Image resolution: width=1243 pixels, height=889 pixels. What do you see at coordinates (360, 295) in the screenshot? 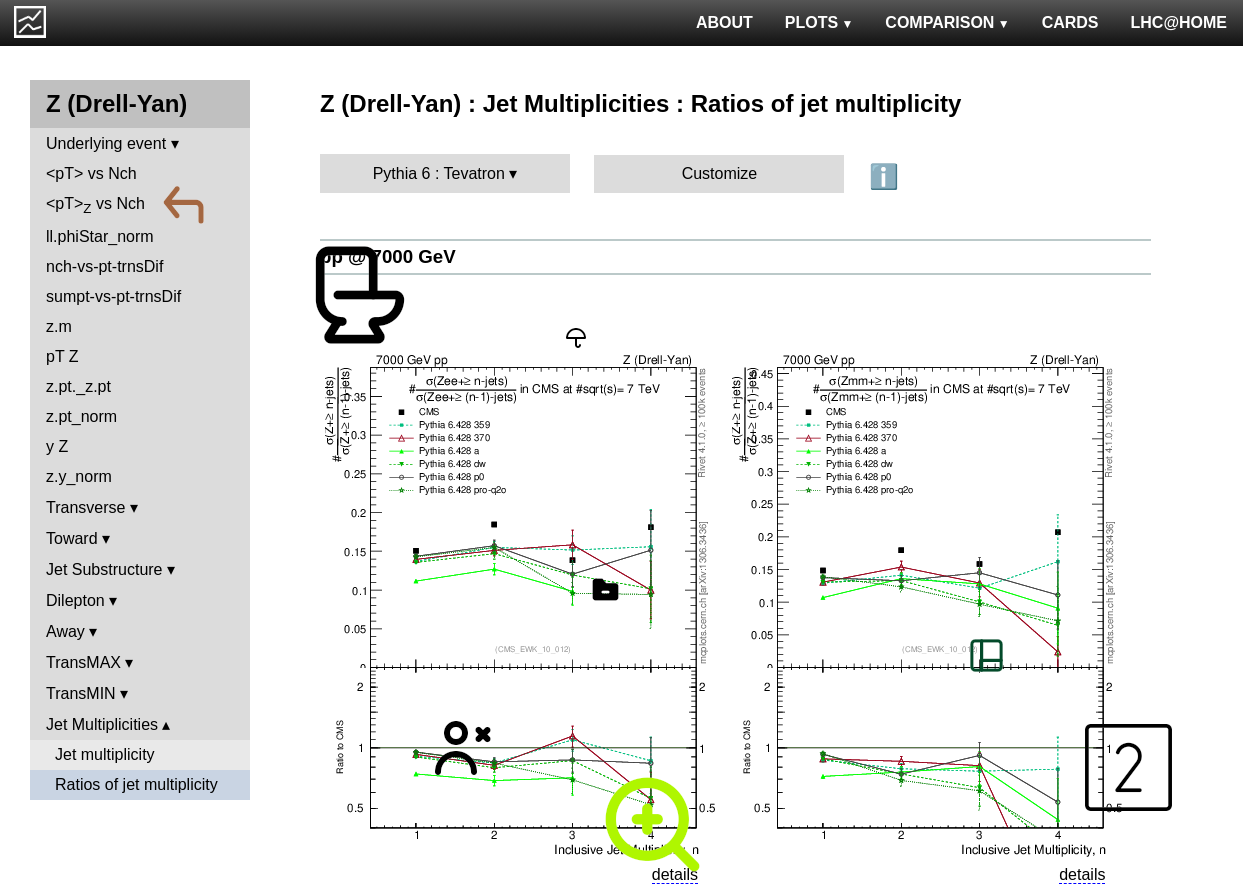
I see `locate nearby restroom facilities` at bounding box center [360, 295].